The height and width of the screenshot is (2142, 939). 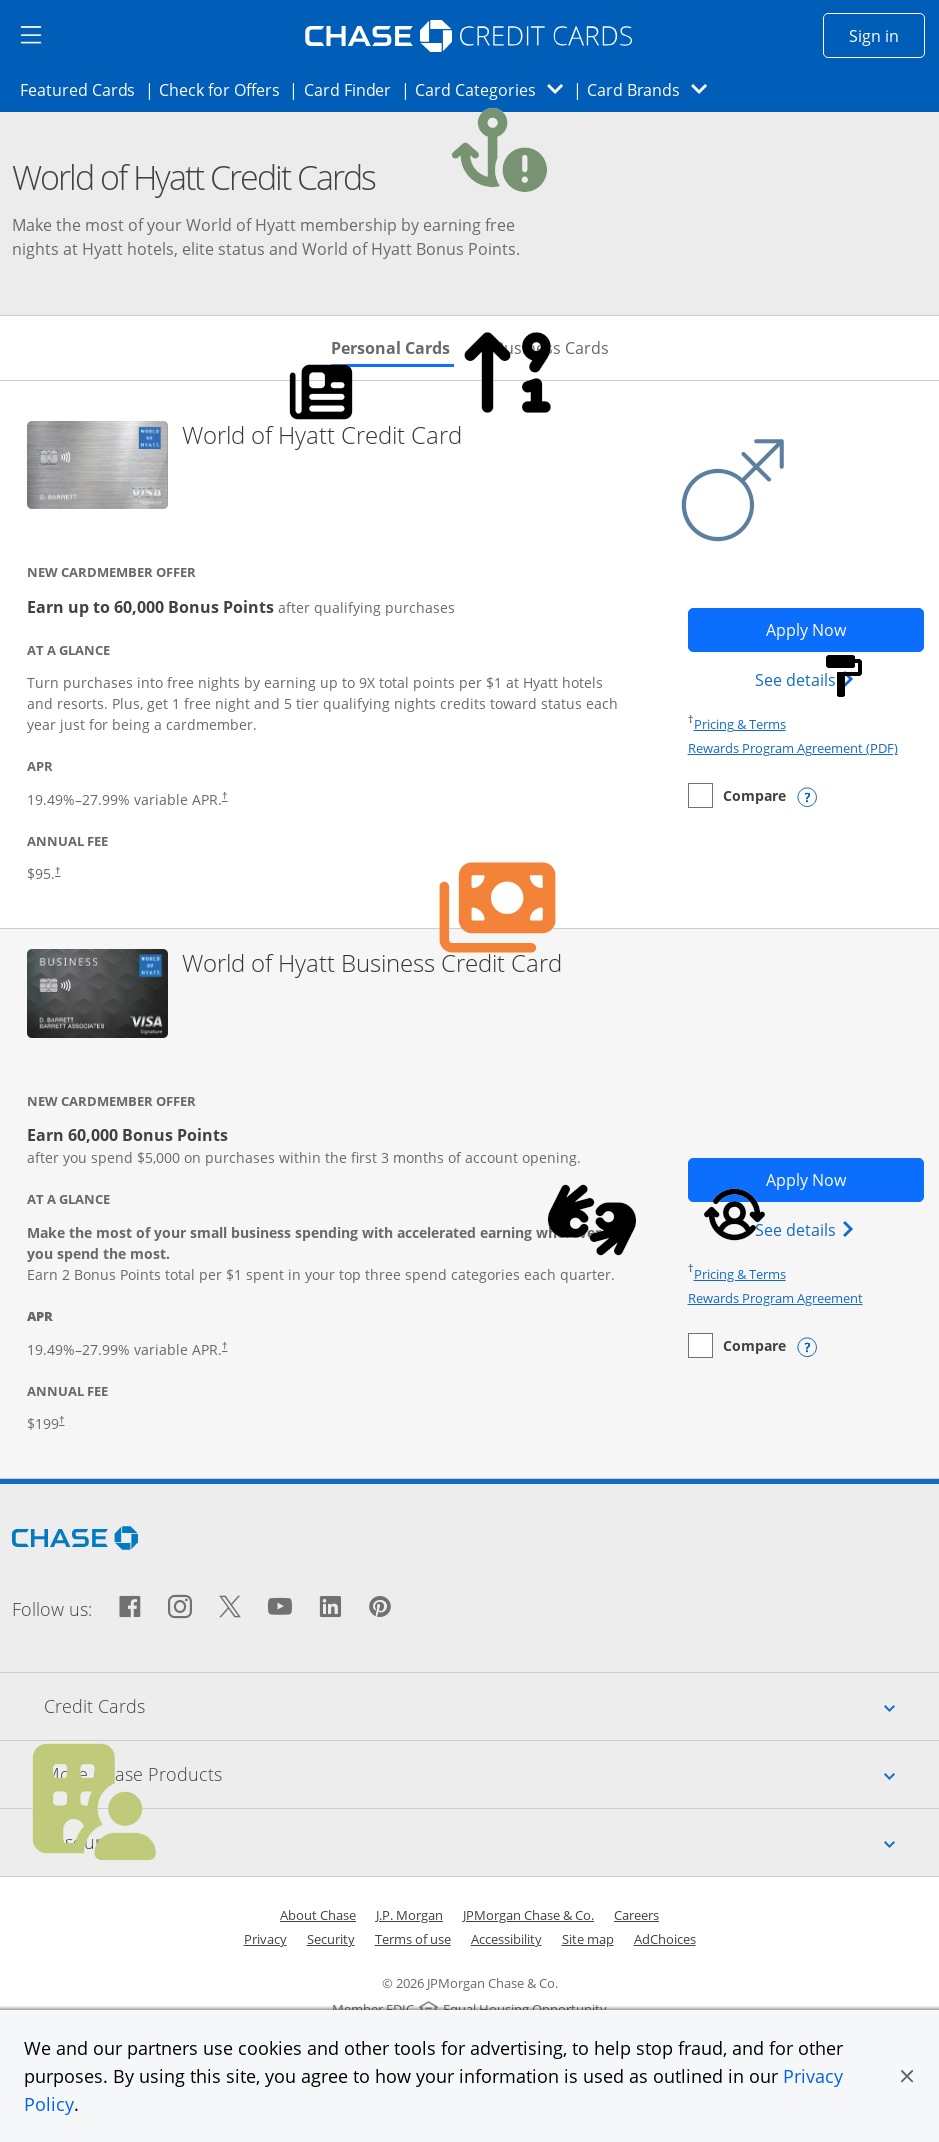 I want to click on switch between user accounts, so click(x=734, y=1214).